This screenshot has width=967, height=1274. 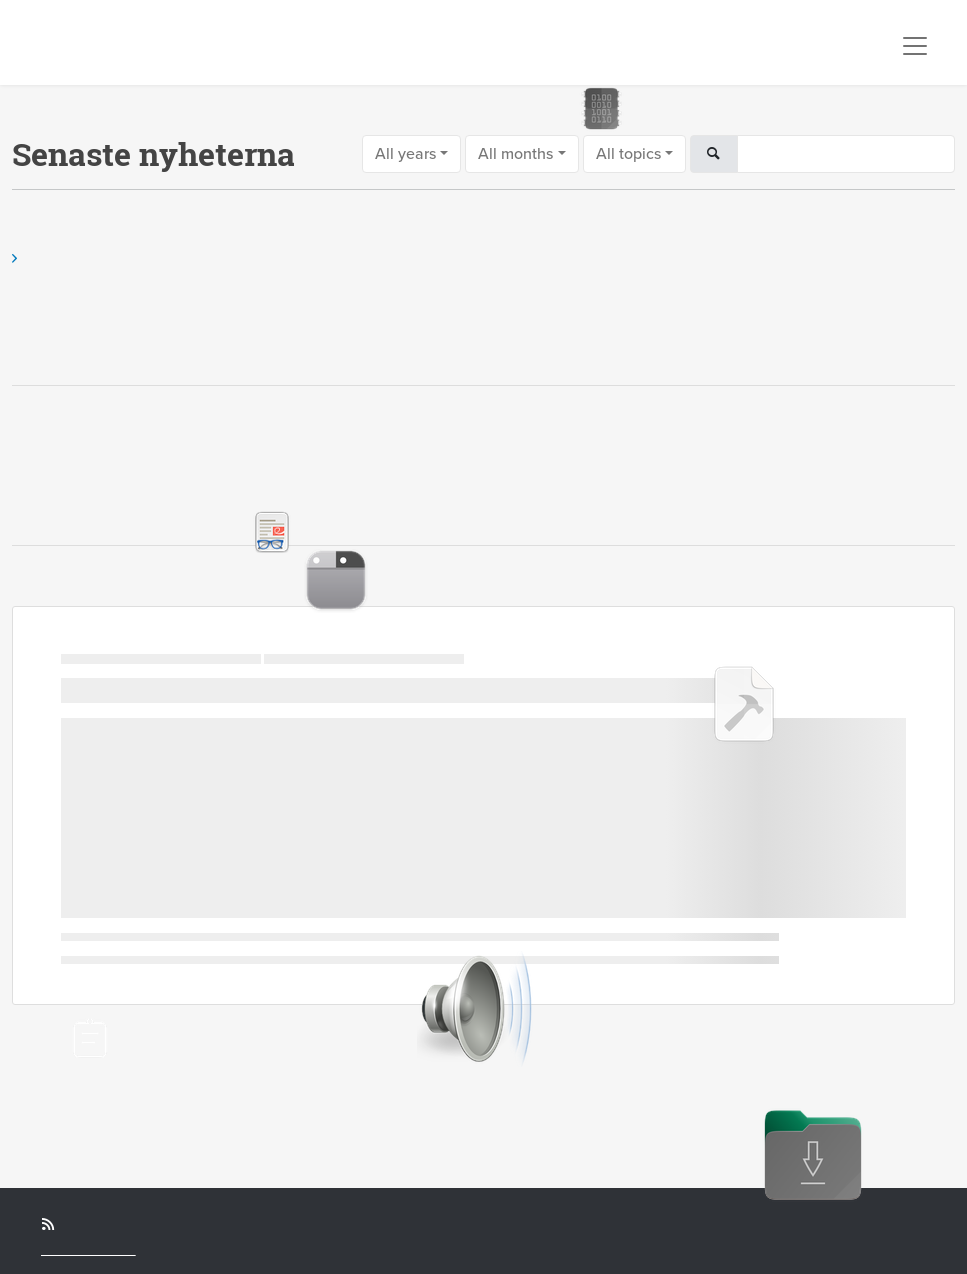 What do you see at coordinates (744, 704) in the screenshot?
I see `makefile document used for build automation` at bounding box center [744, 704].